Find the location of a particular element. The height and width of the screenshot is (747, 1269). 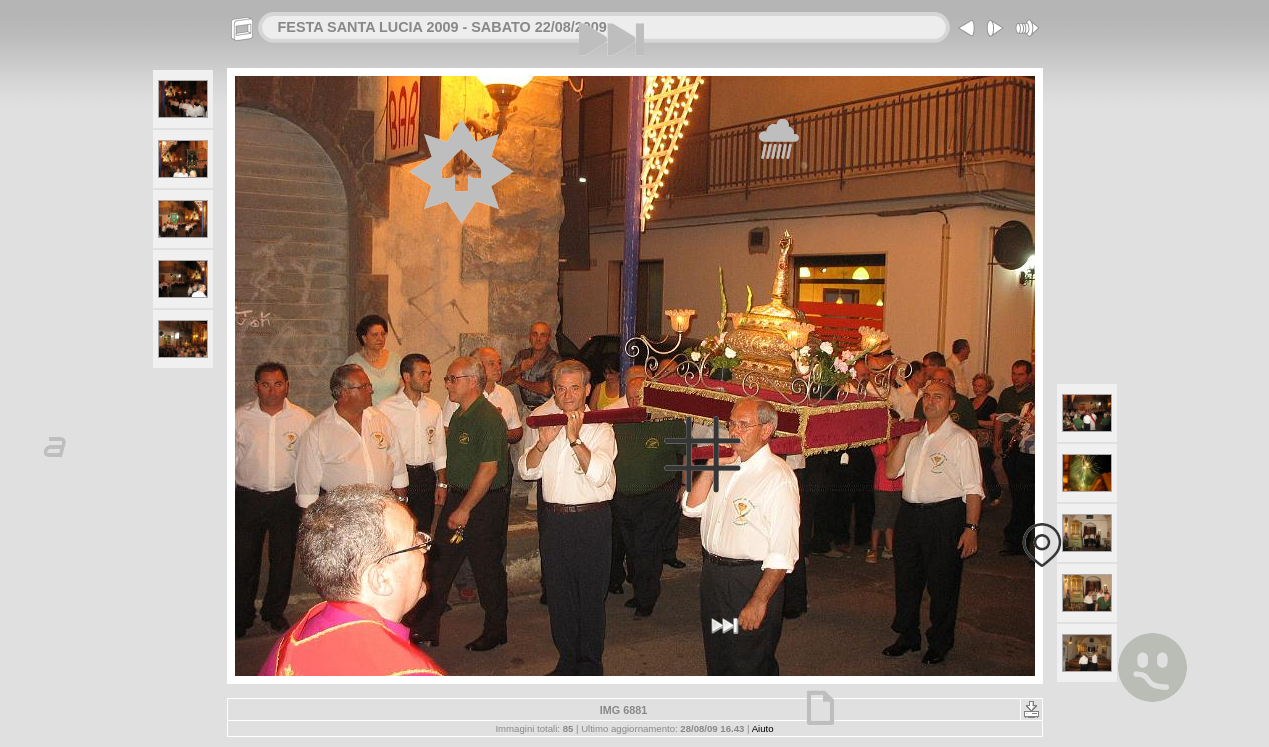

open sudoku puzzle game is located at coordinates (702, 454).